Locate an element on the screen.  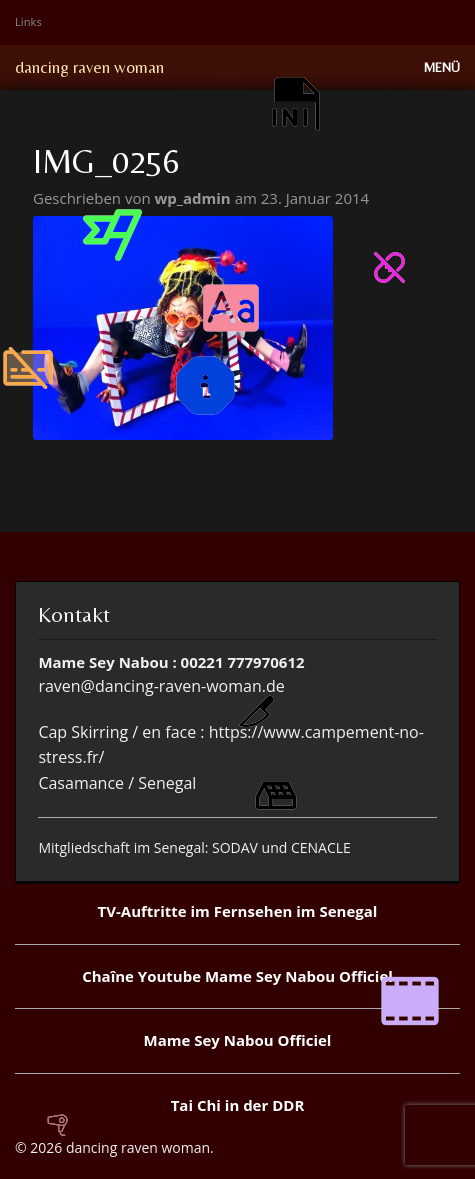
flag or mark an item for follow-up is located at coordinates (112, 233).